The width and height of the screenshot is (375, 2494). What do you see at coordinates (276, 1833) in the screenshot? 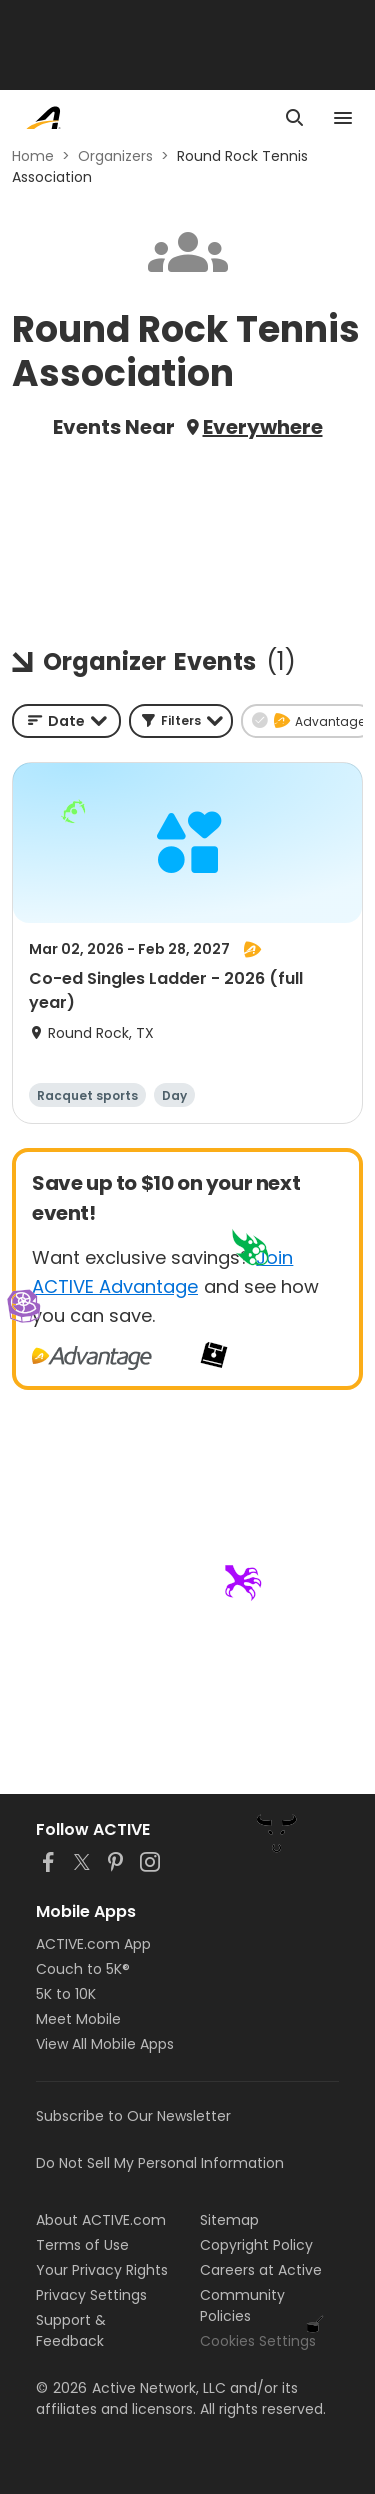
I see `represents a bull or taurus zodiac sign` at bounding box center [276, 1833].